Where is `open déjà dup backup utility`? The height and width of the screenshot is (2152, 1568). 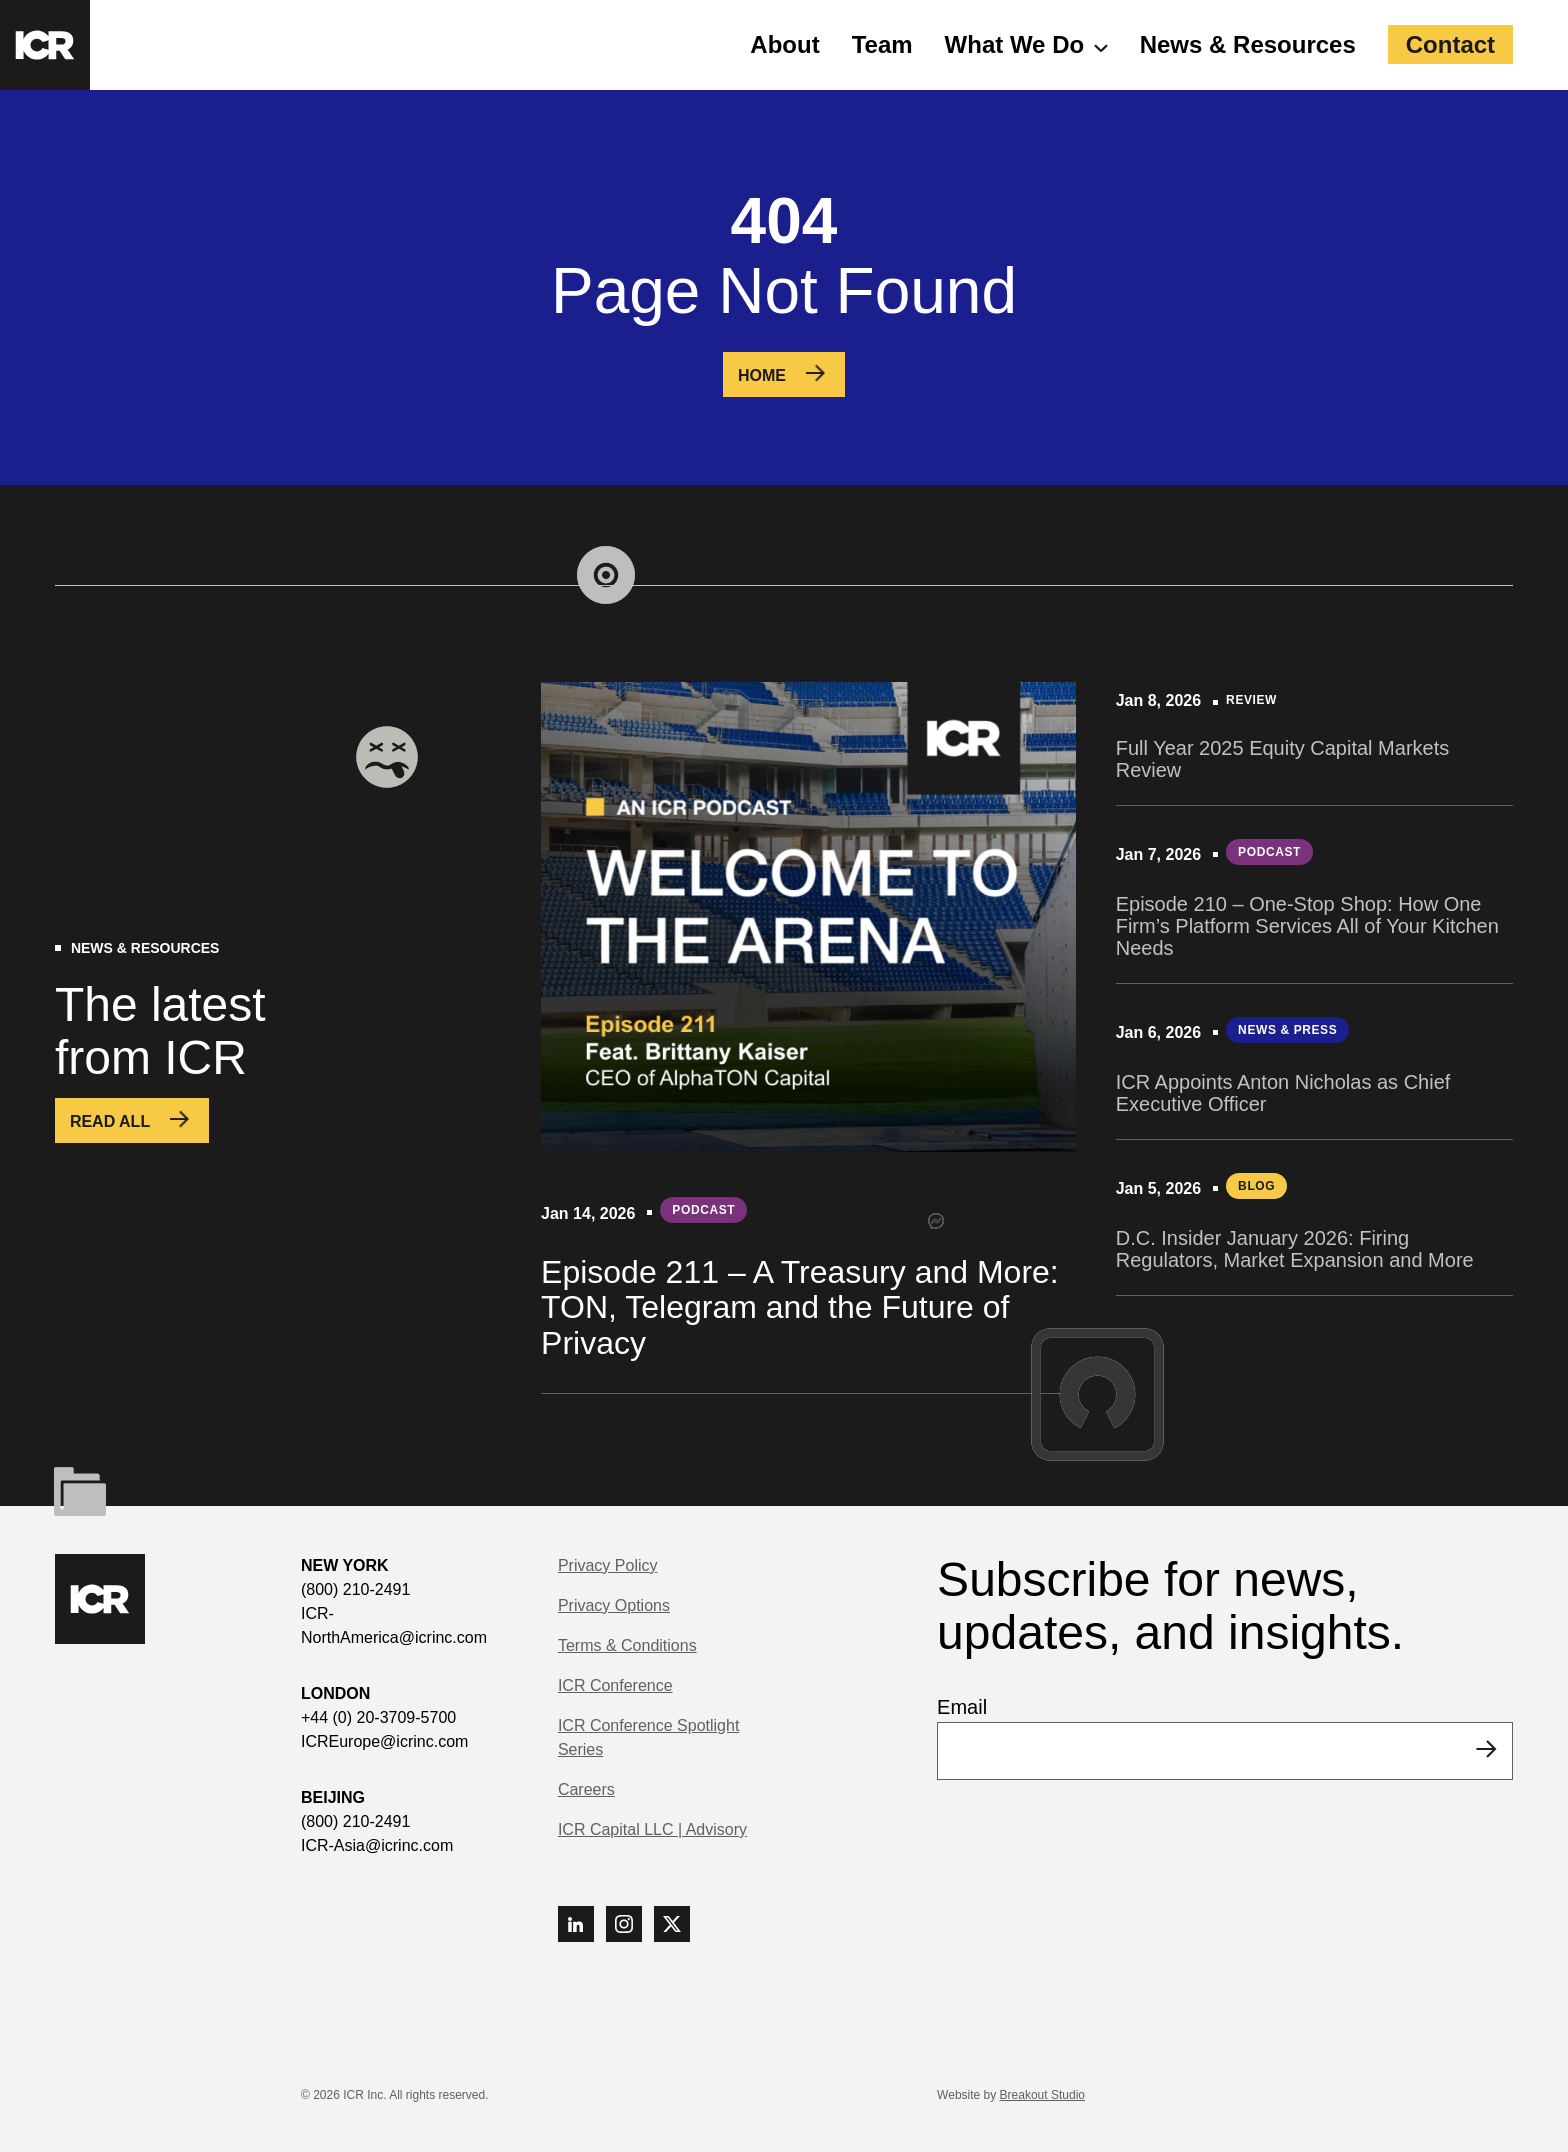 open déjà dup backup utility is located at coordinates (1097, 1394).